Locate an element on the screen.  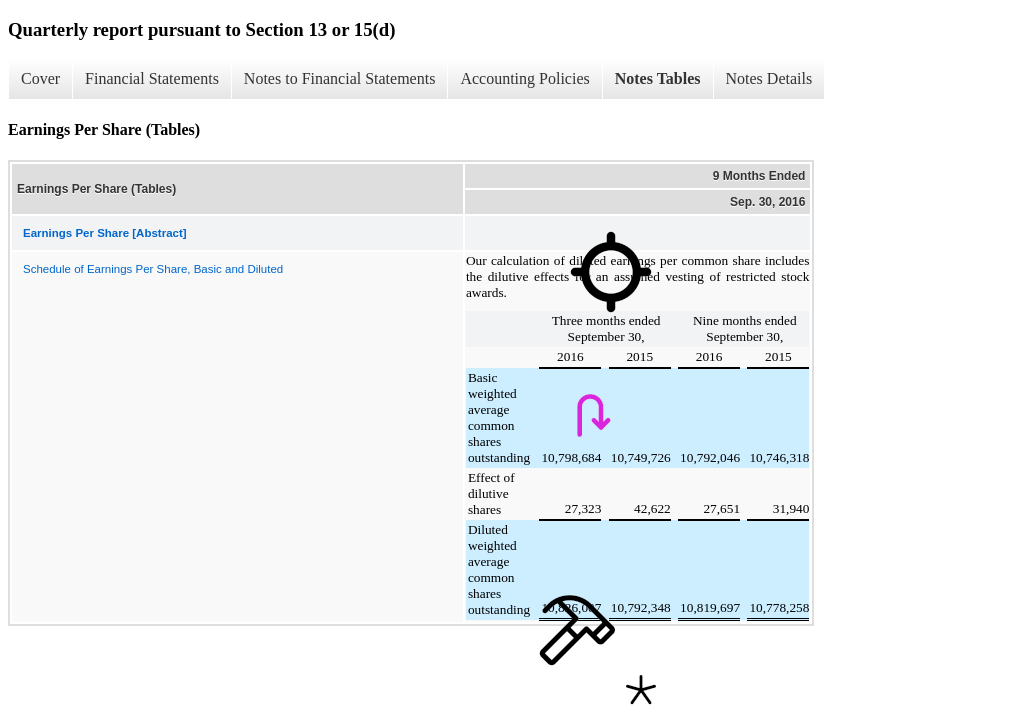
access tools or settings is located at coordinates (573, 631).